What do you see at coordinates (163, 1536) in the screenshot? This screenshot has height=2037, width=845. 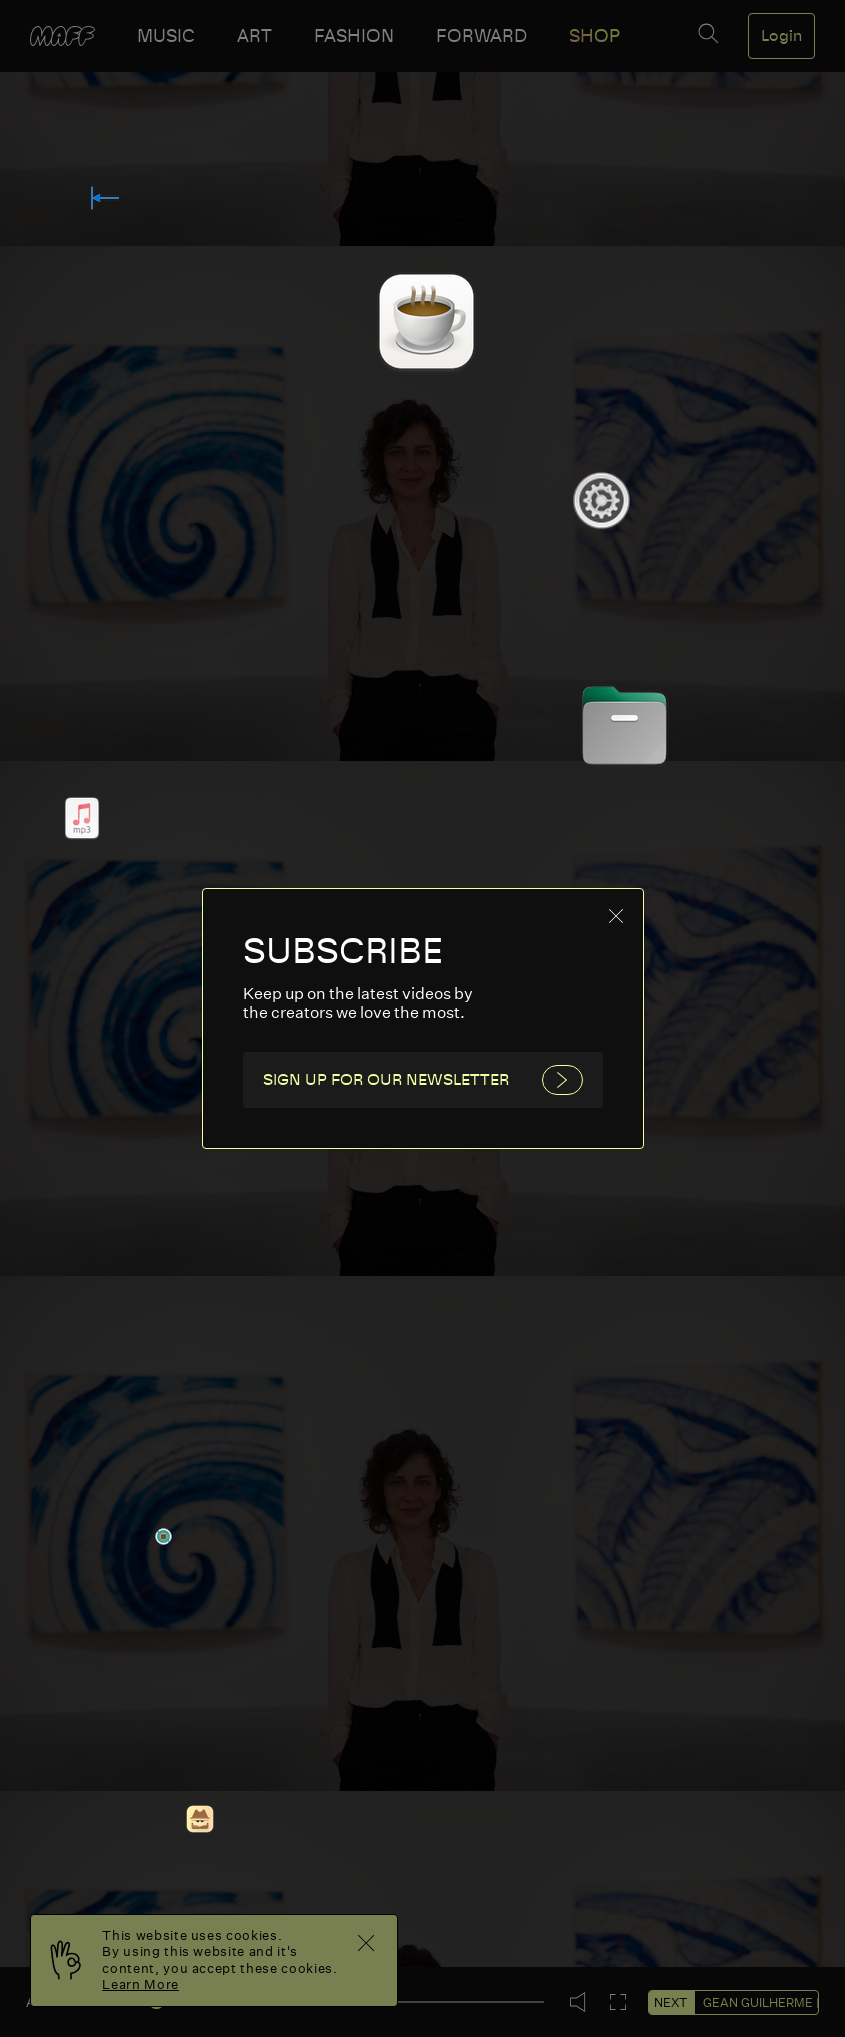 I see `access firmware or system component settings` at bounding box center [163, 1536].